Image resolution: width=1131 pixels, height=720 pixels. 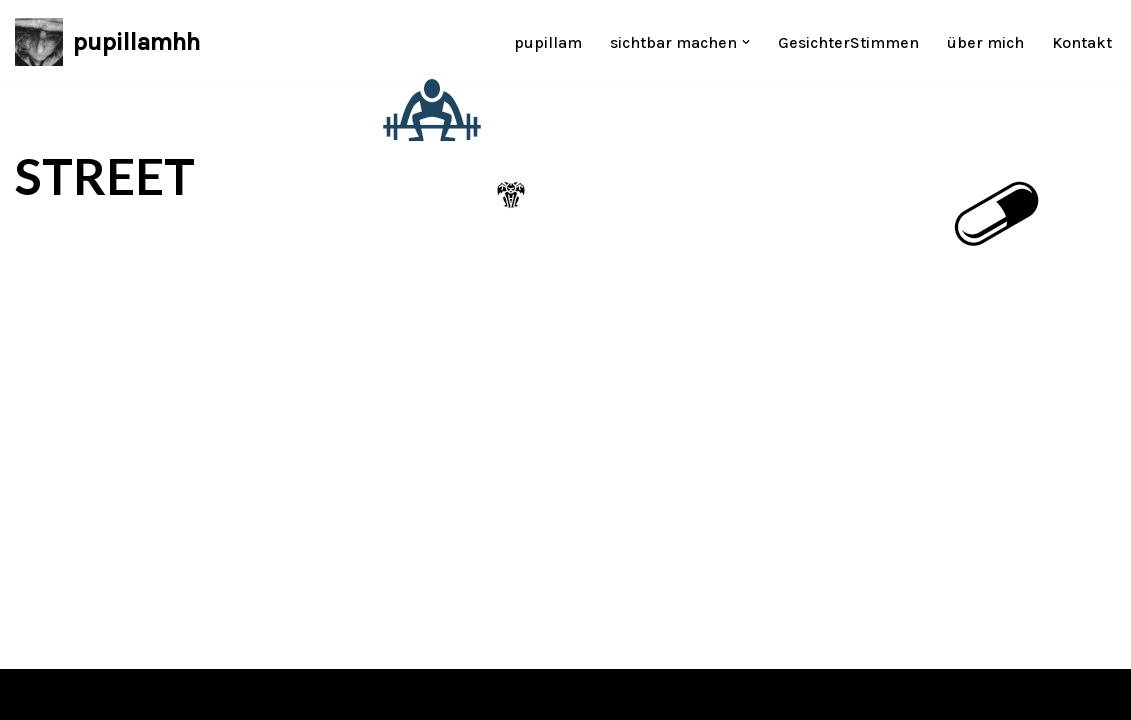 I want to click on select gargoyle character or unit, so click(x=511, y=195).